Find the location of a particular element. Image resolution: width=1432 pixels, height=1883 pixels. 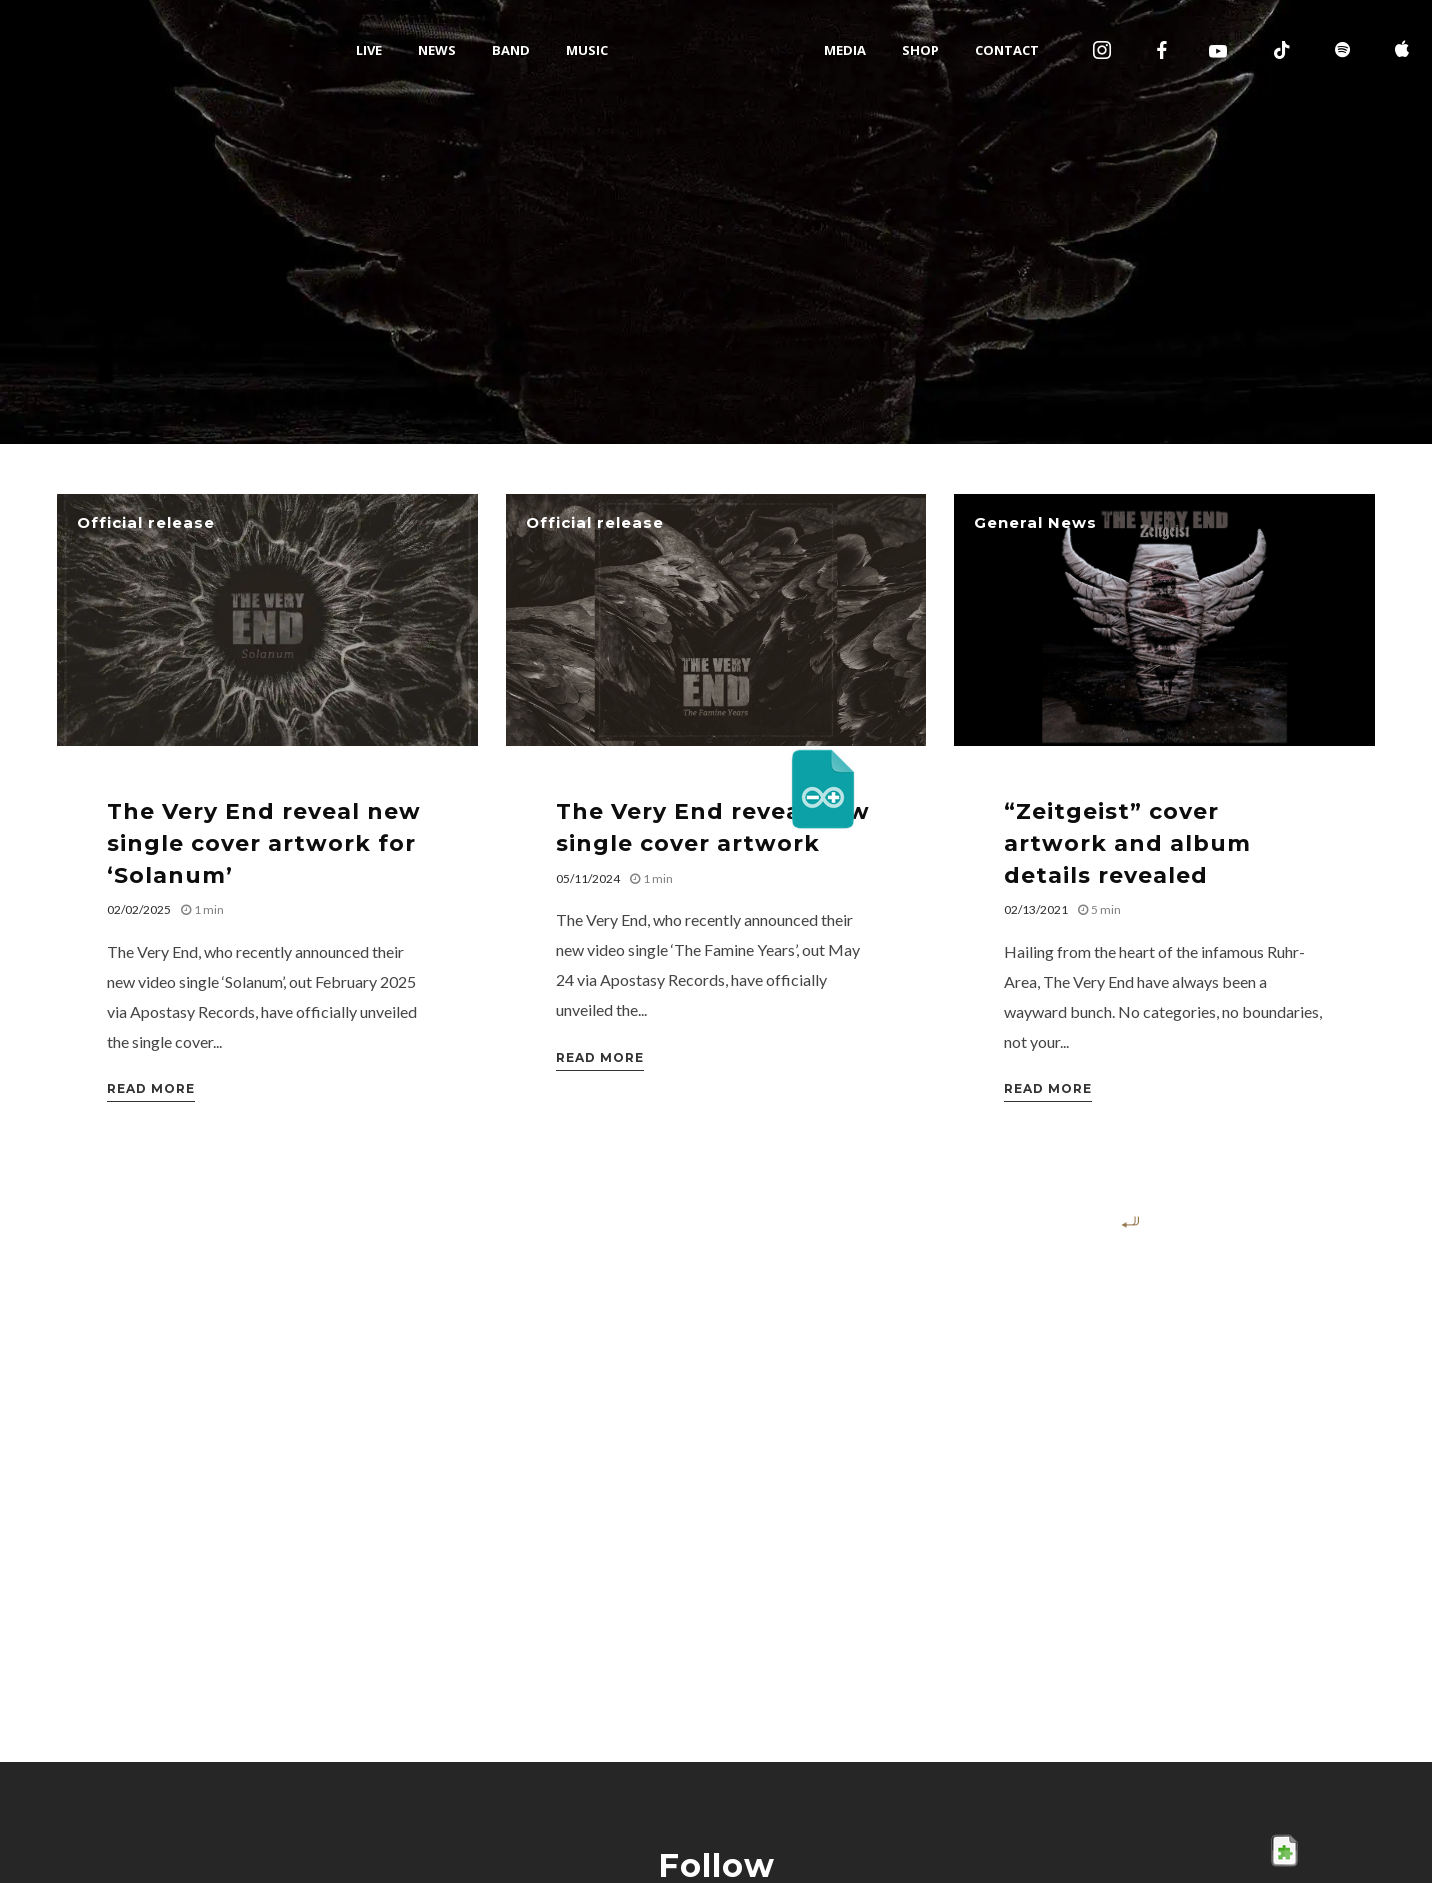

an arduino sketch or code file is located at coordinates (823, 789).